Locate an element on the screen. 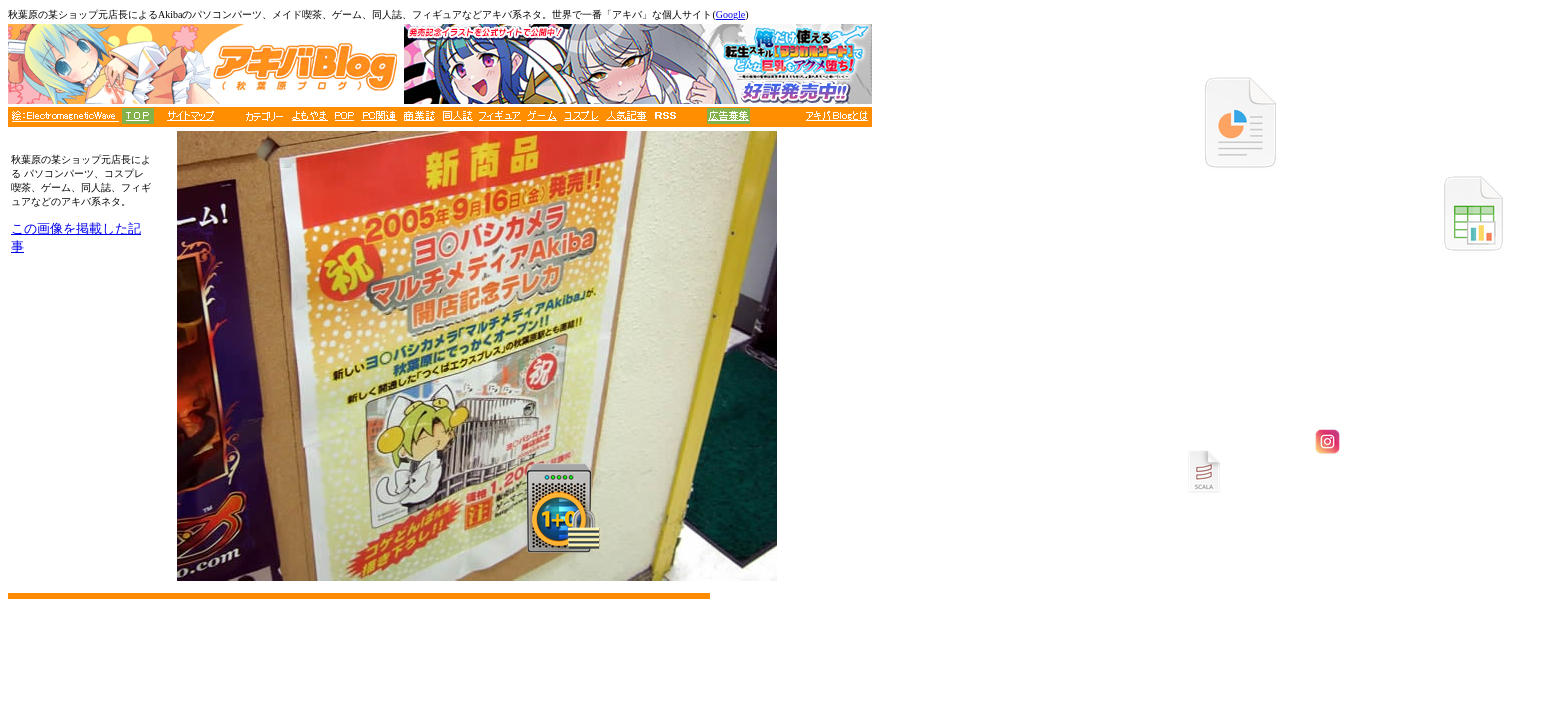 The height and width of the screenshot is (720, 1551). open a presentation file is located at coordinates (1240, 122).